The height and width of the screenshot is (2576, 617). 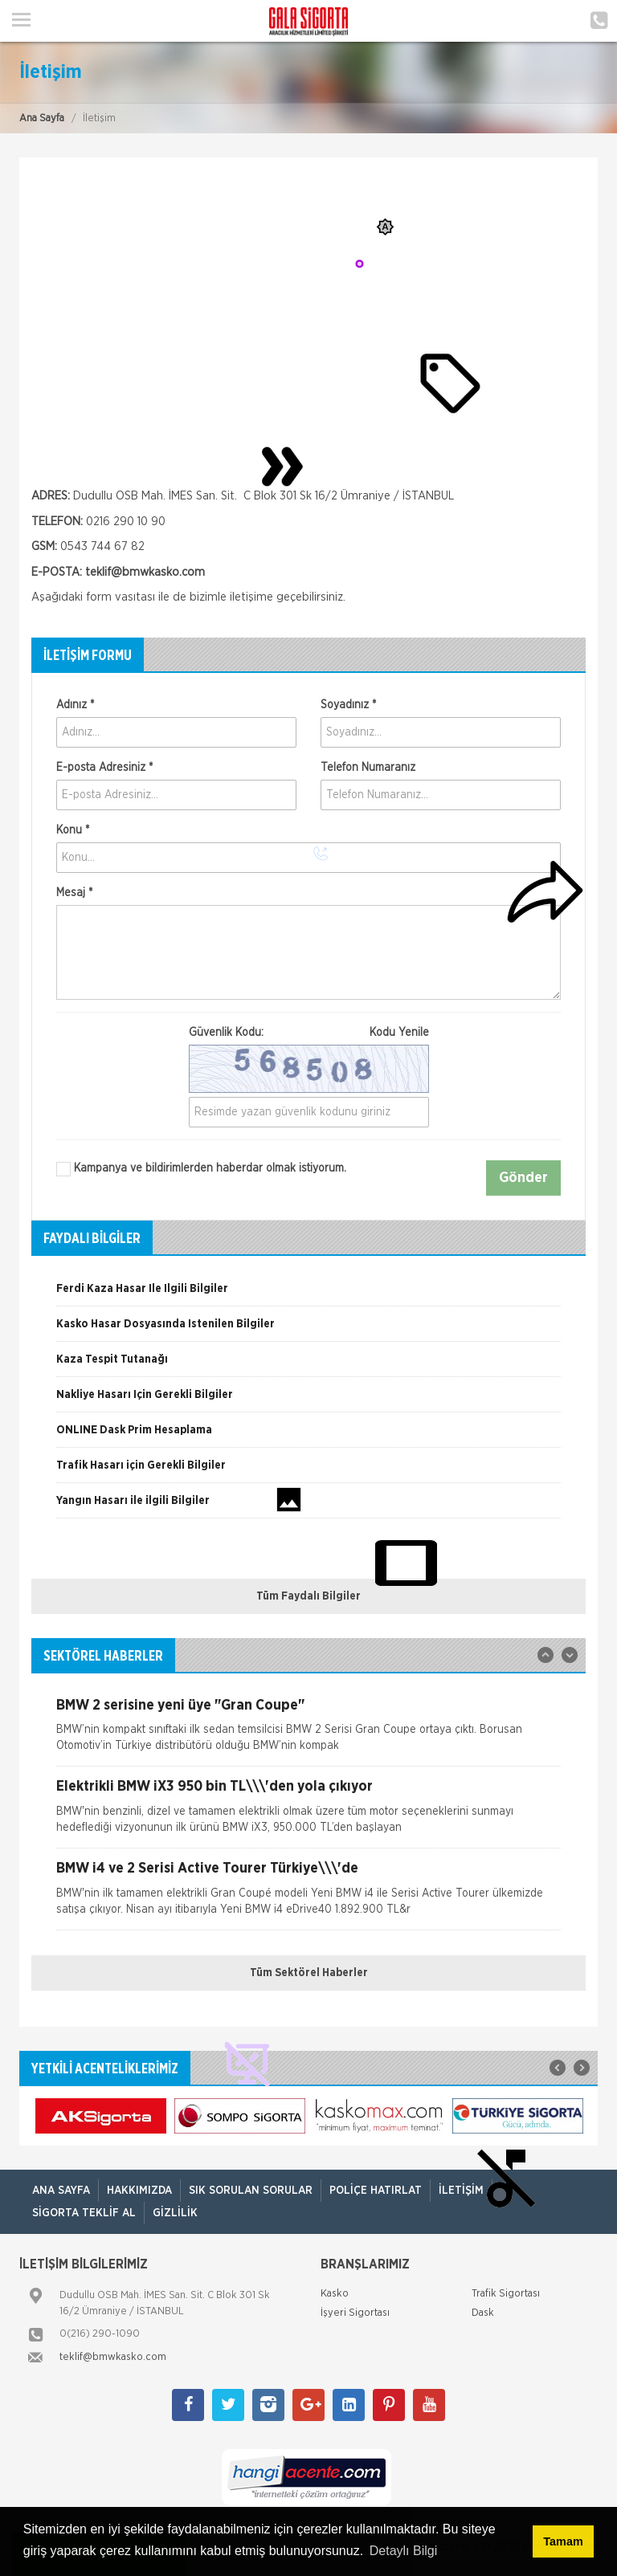 What do you see at coordinates (506, 2179) in the screenshot?
I see `mute or disable music playback` at bounding box center [506, 2179].